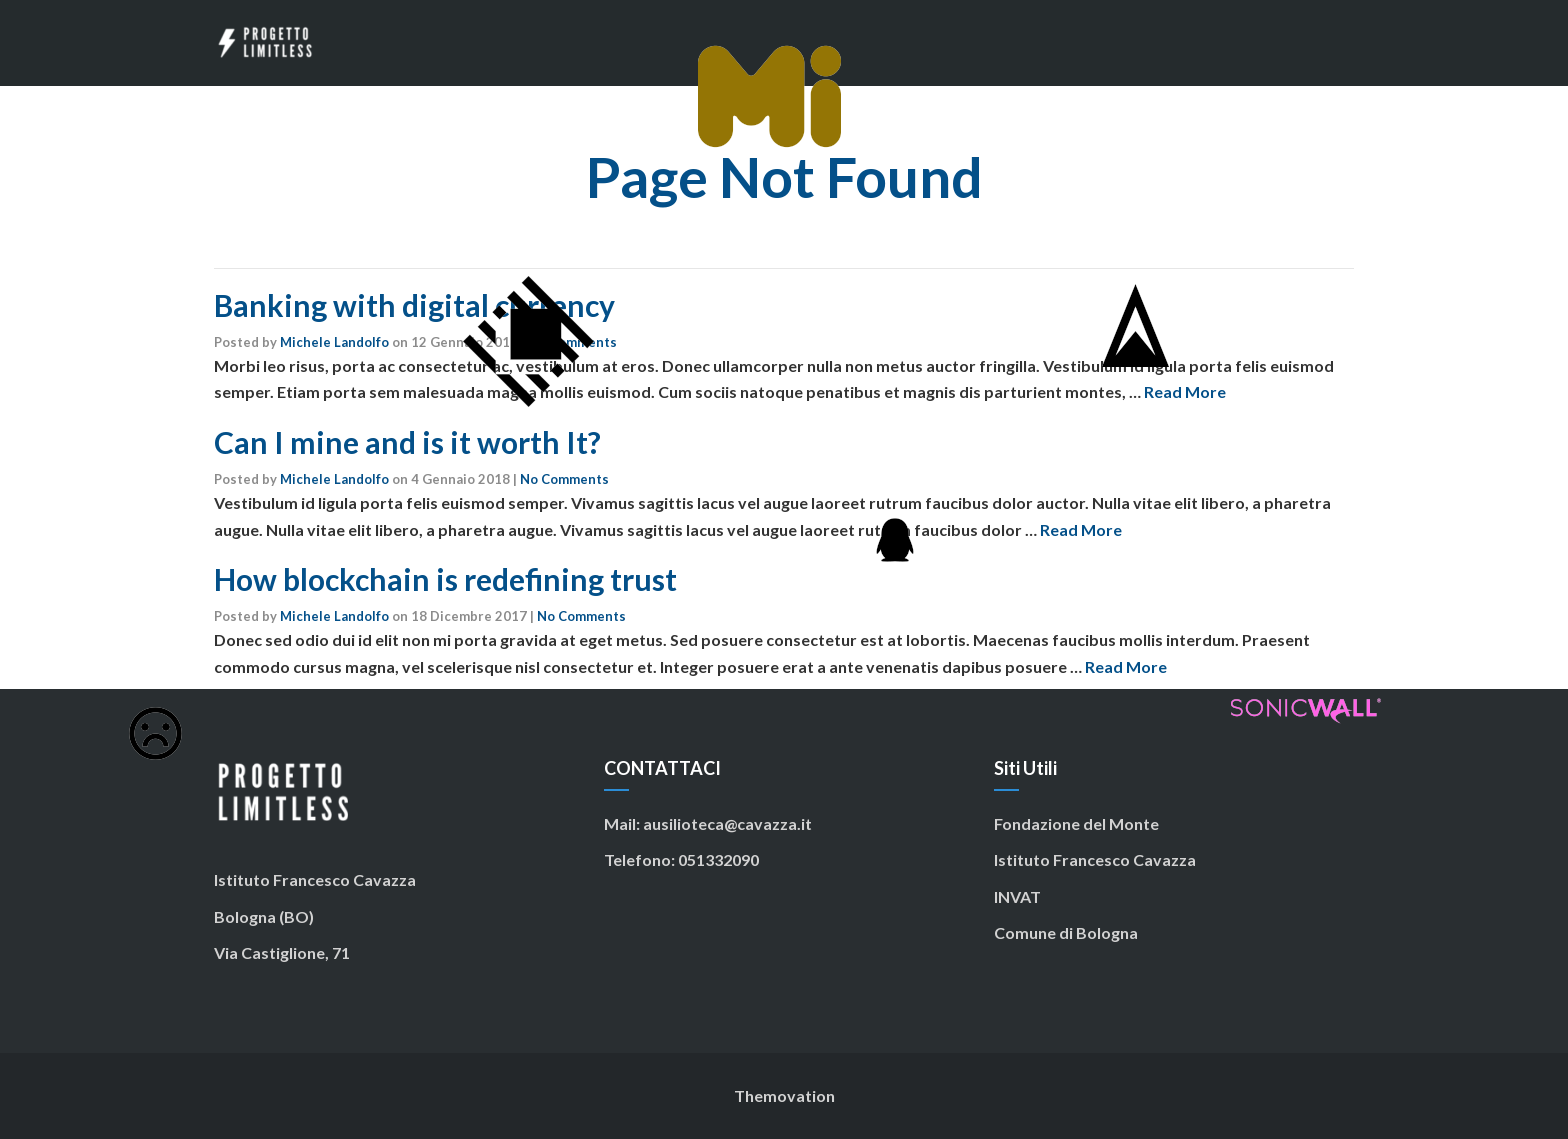  What do you see at coordinates (155, 733) in the screenshot?
I see `rate experience as negative or unsatisfied` at bounding box center [155, 733].